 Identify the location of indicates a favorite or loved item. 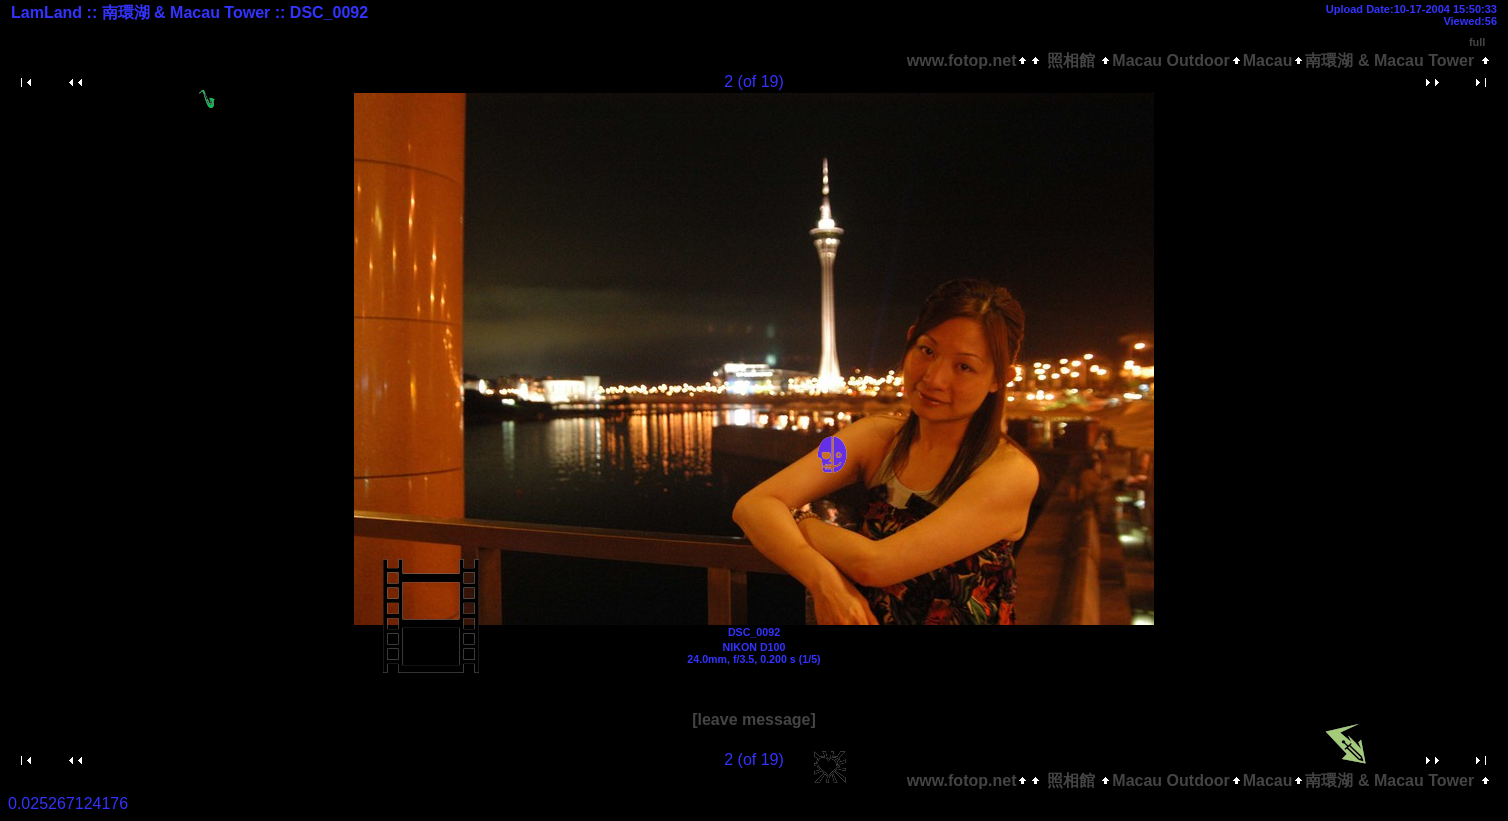
(830, 767).